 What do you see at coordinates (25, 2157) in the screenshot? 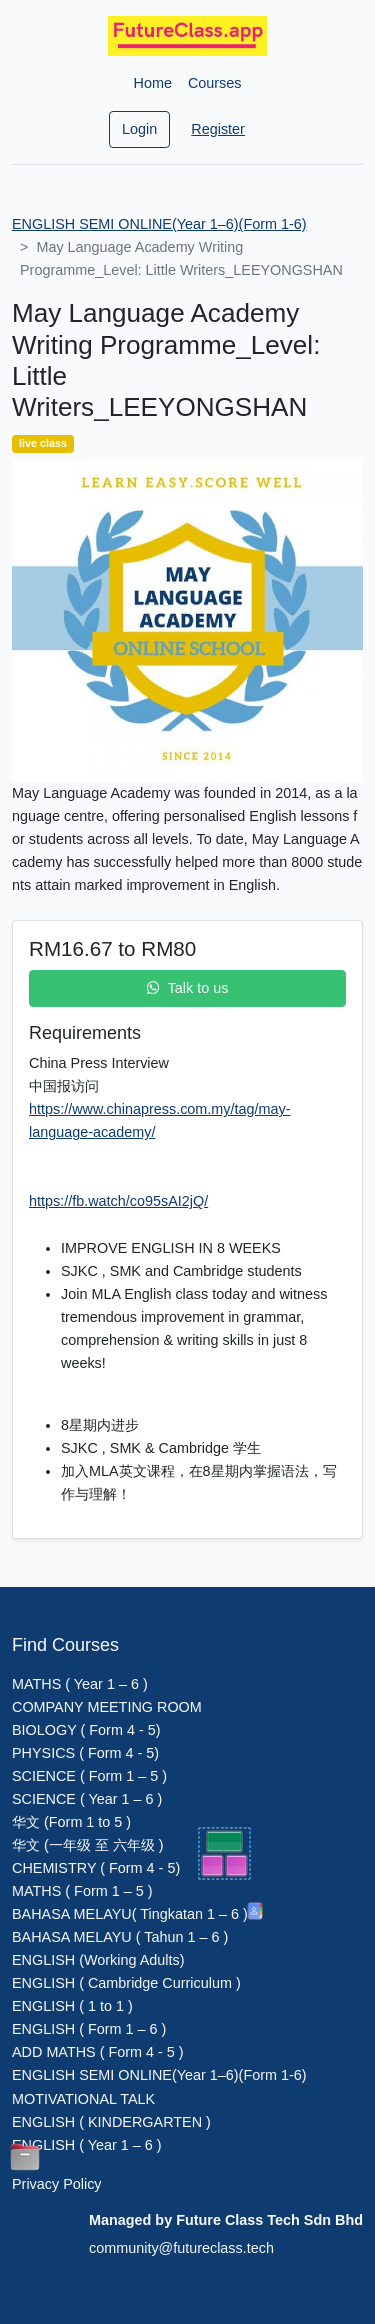
I see `open file manager application` at bounding box center [25, 2157].